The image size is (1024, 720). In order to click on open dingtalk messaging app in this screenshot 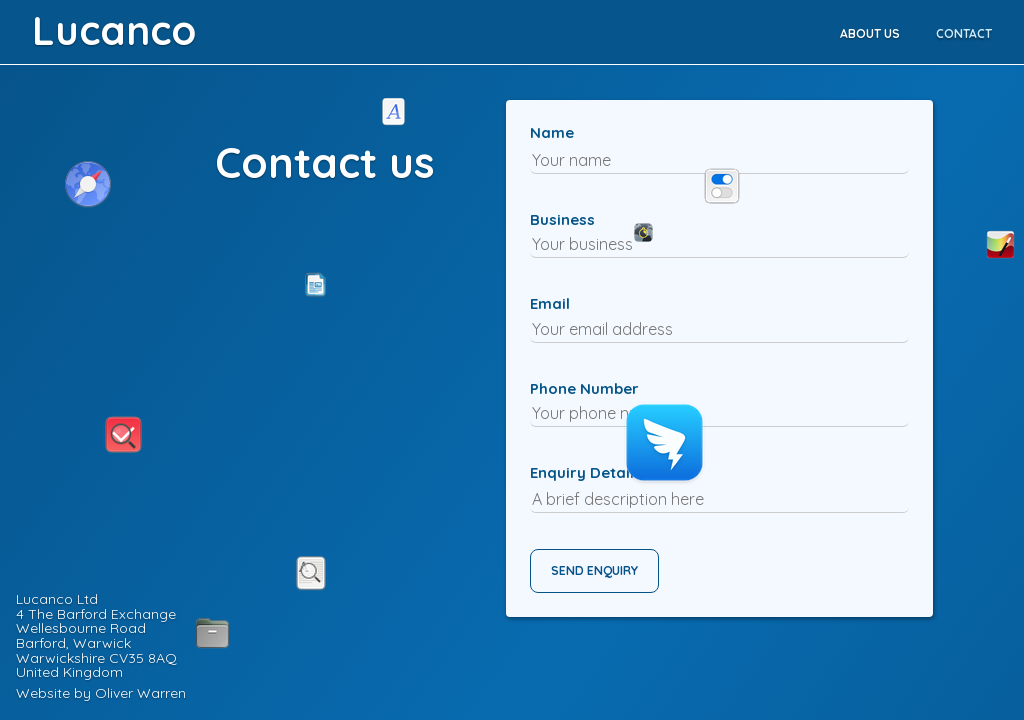, I will do `click(664, 442)`.